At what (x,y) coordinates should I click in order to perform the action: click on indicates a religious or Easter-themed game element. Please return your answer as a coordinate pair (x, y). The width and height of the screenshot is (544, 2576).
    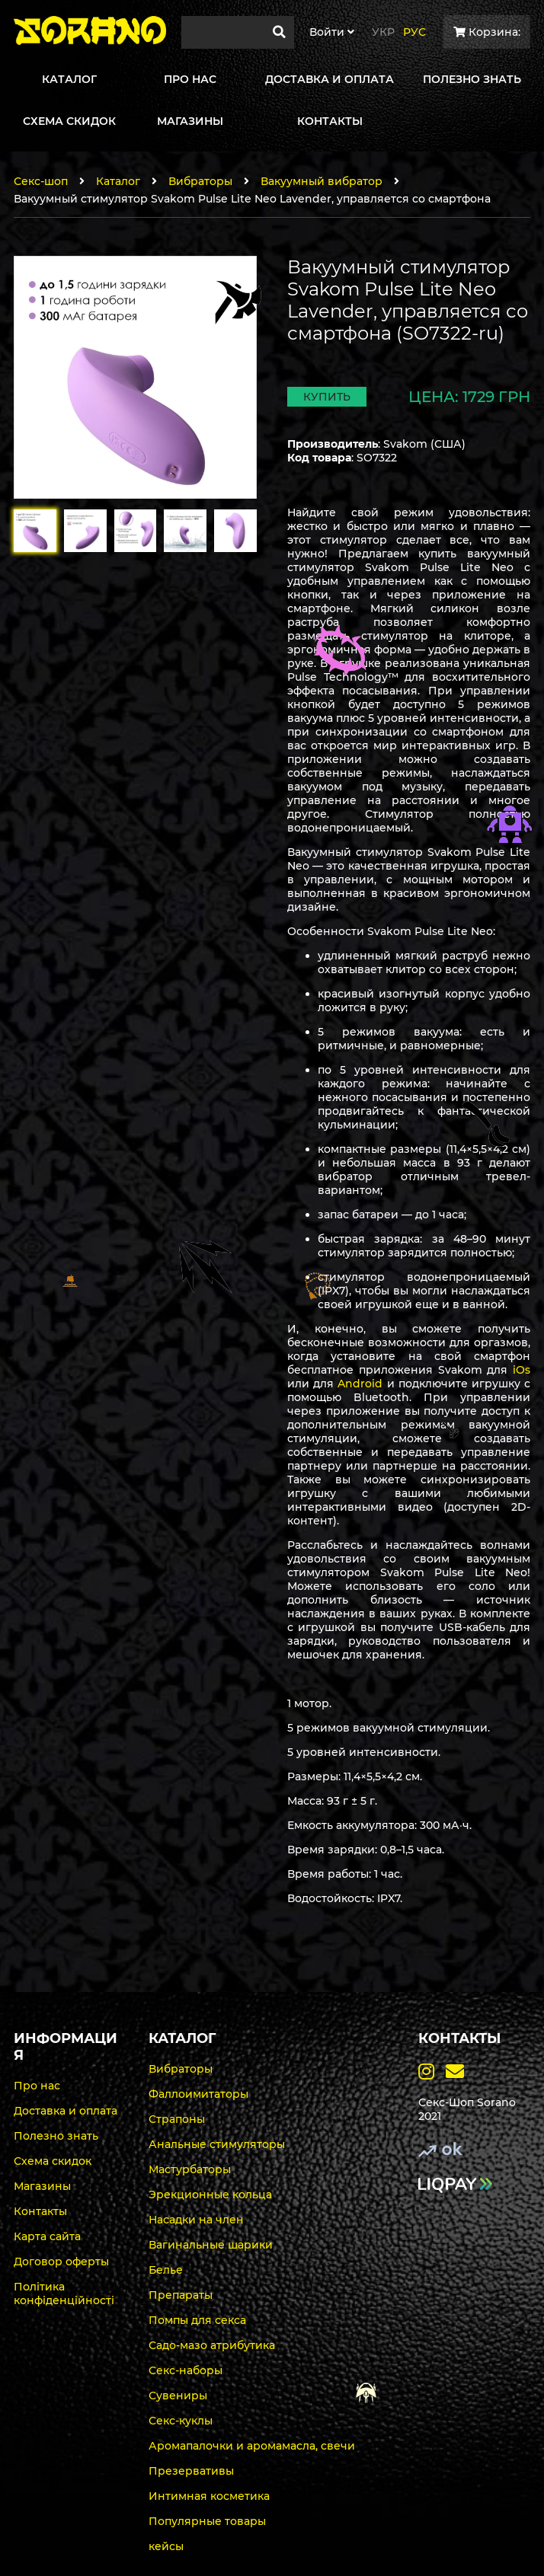
    Looking at the image, I should click on (340, 650).